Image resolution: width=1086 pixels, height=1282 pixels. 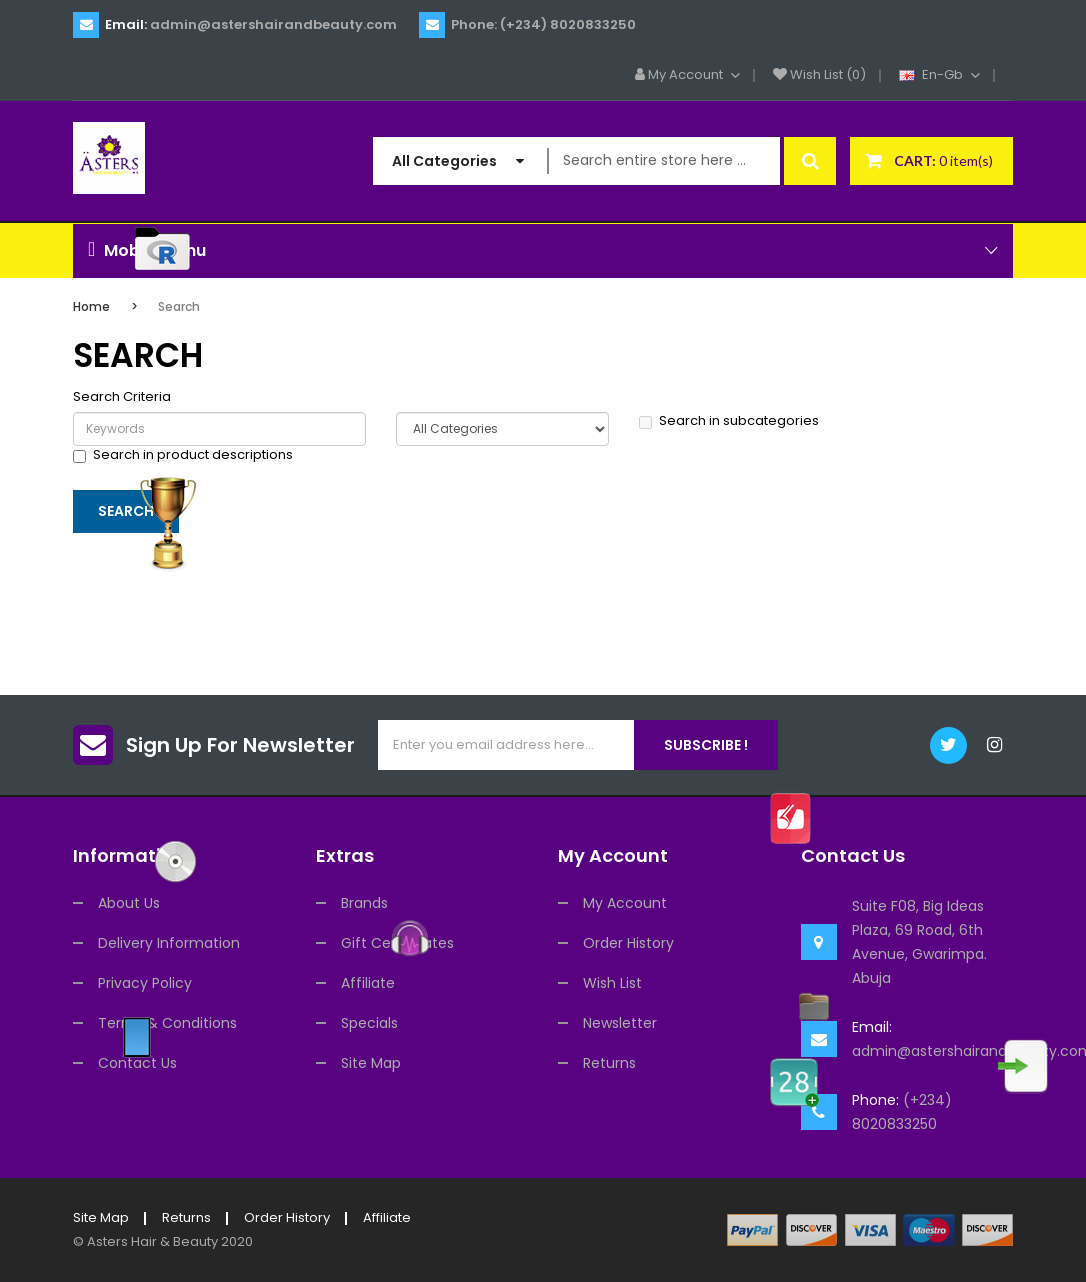 What do you see at coordinates (814, 1006) in the screenshot?
I see `indicates an open or expanded folder` at bounding box center [814, 1006].